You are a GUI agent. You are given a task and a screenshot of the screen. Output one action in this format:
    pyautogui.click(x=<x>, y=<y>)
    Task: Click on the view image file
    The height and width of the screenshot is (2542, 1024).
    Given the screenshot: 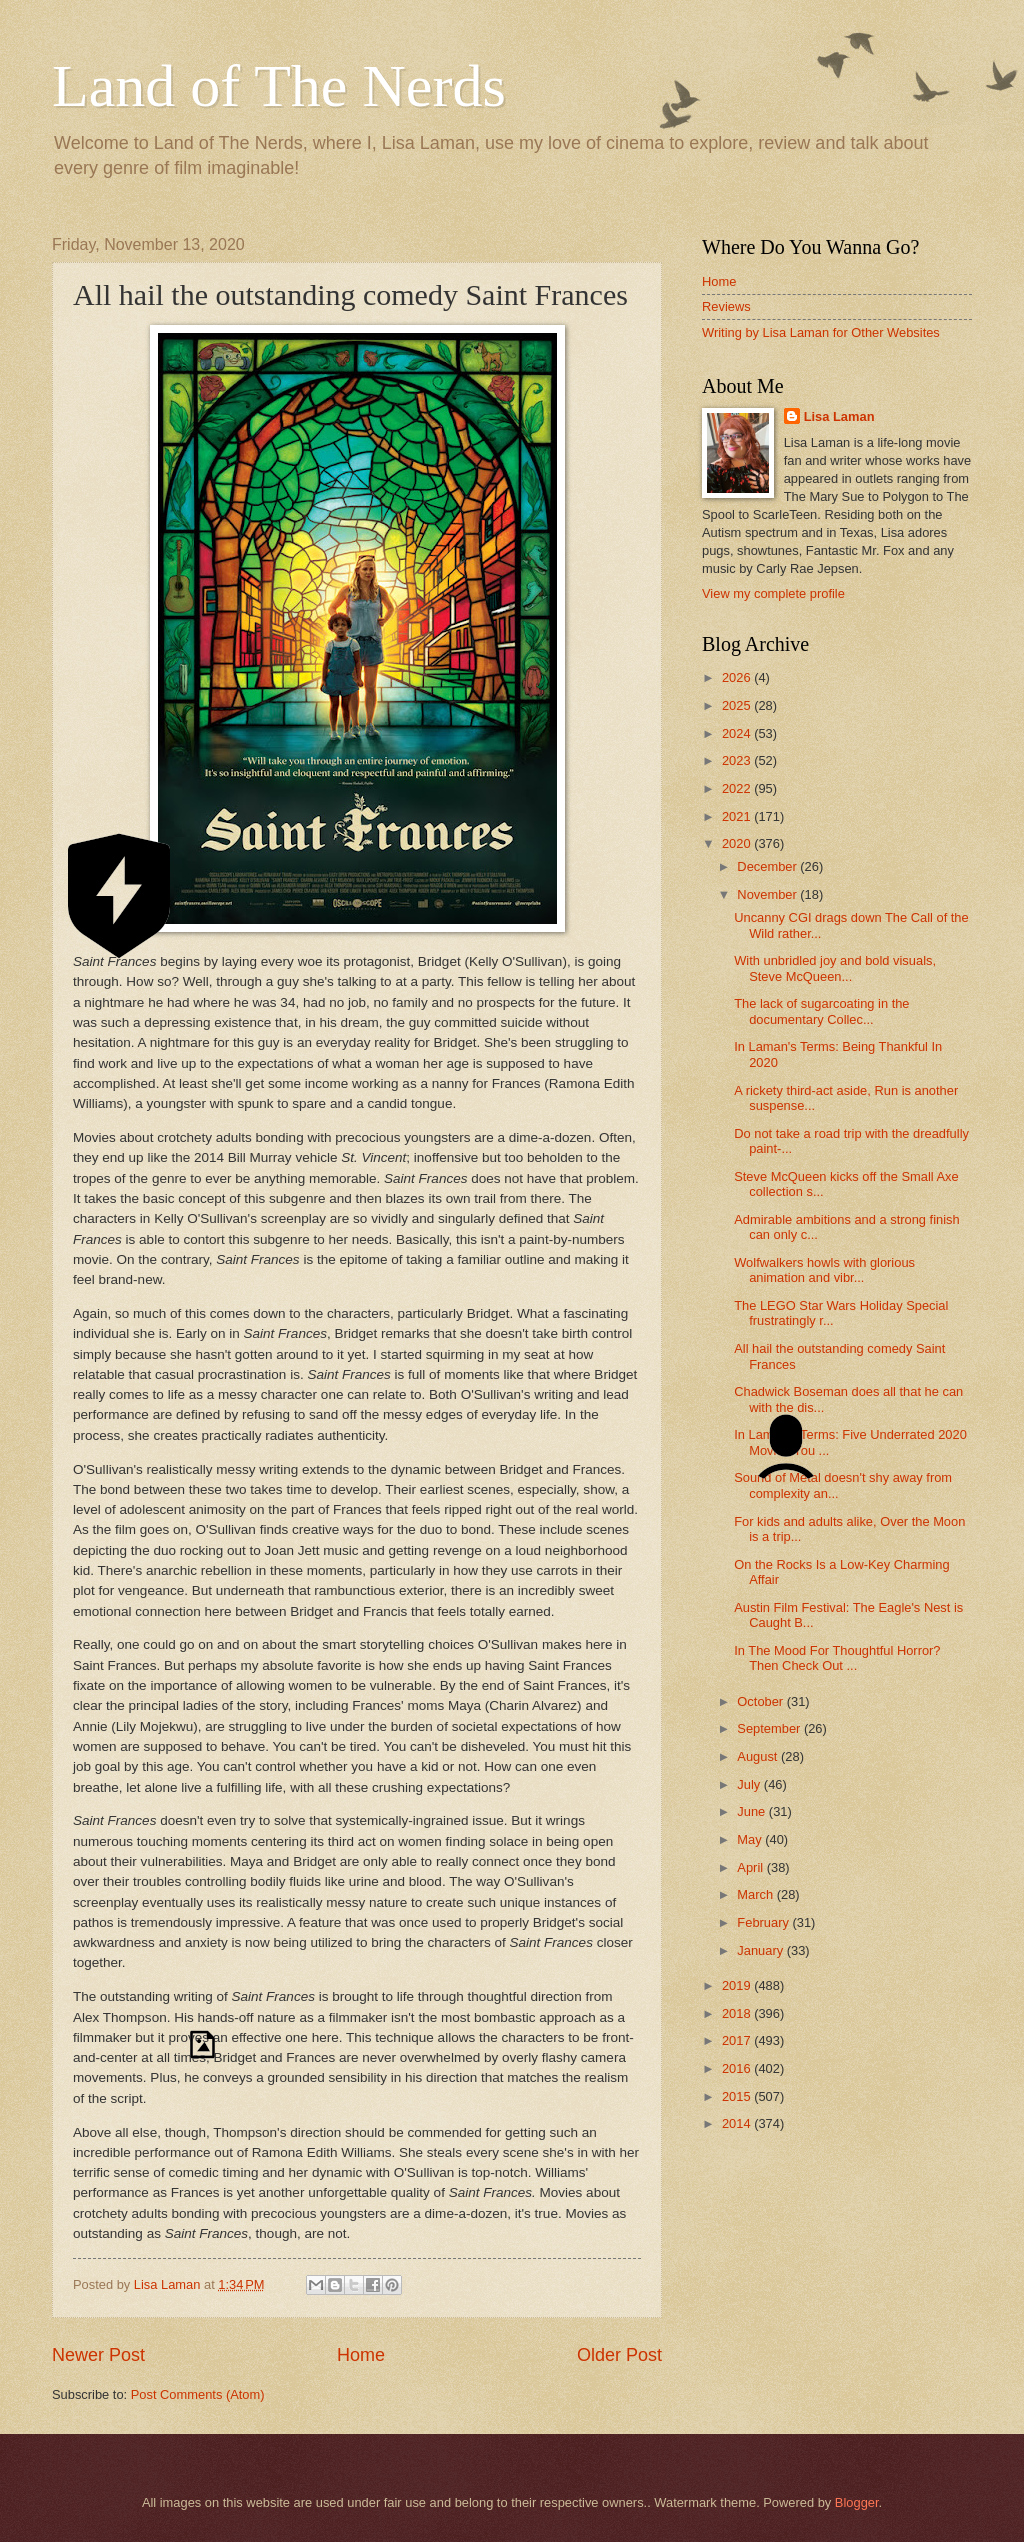 What is the action you would take?
    pyautogui.click(x=202, y=2044)
    